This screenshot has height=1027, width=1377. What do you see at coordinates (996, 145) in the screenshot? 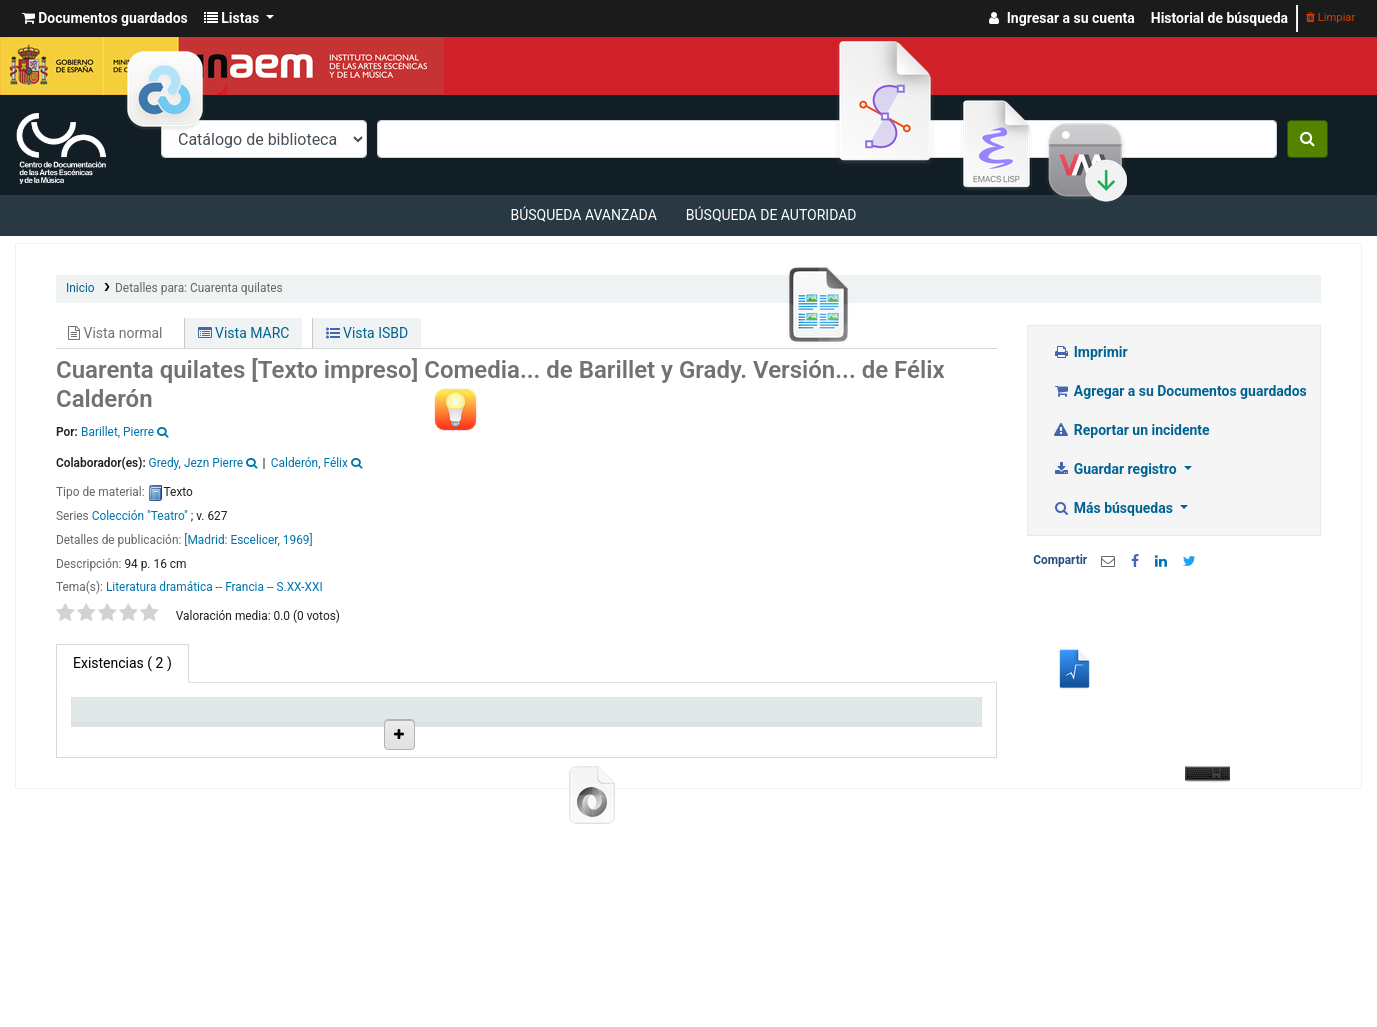
I see `an emacs lisp source code file` at bounding box center [996, 145].